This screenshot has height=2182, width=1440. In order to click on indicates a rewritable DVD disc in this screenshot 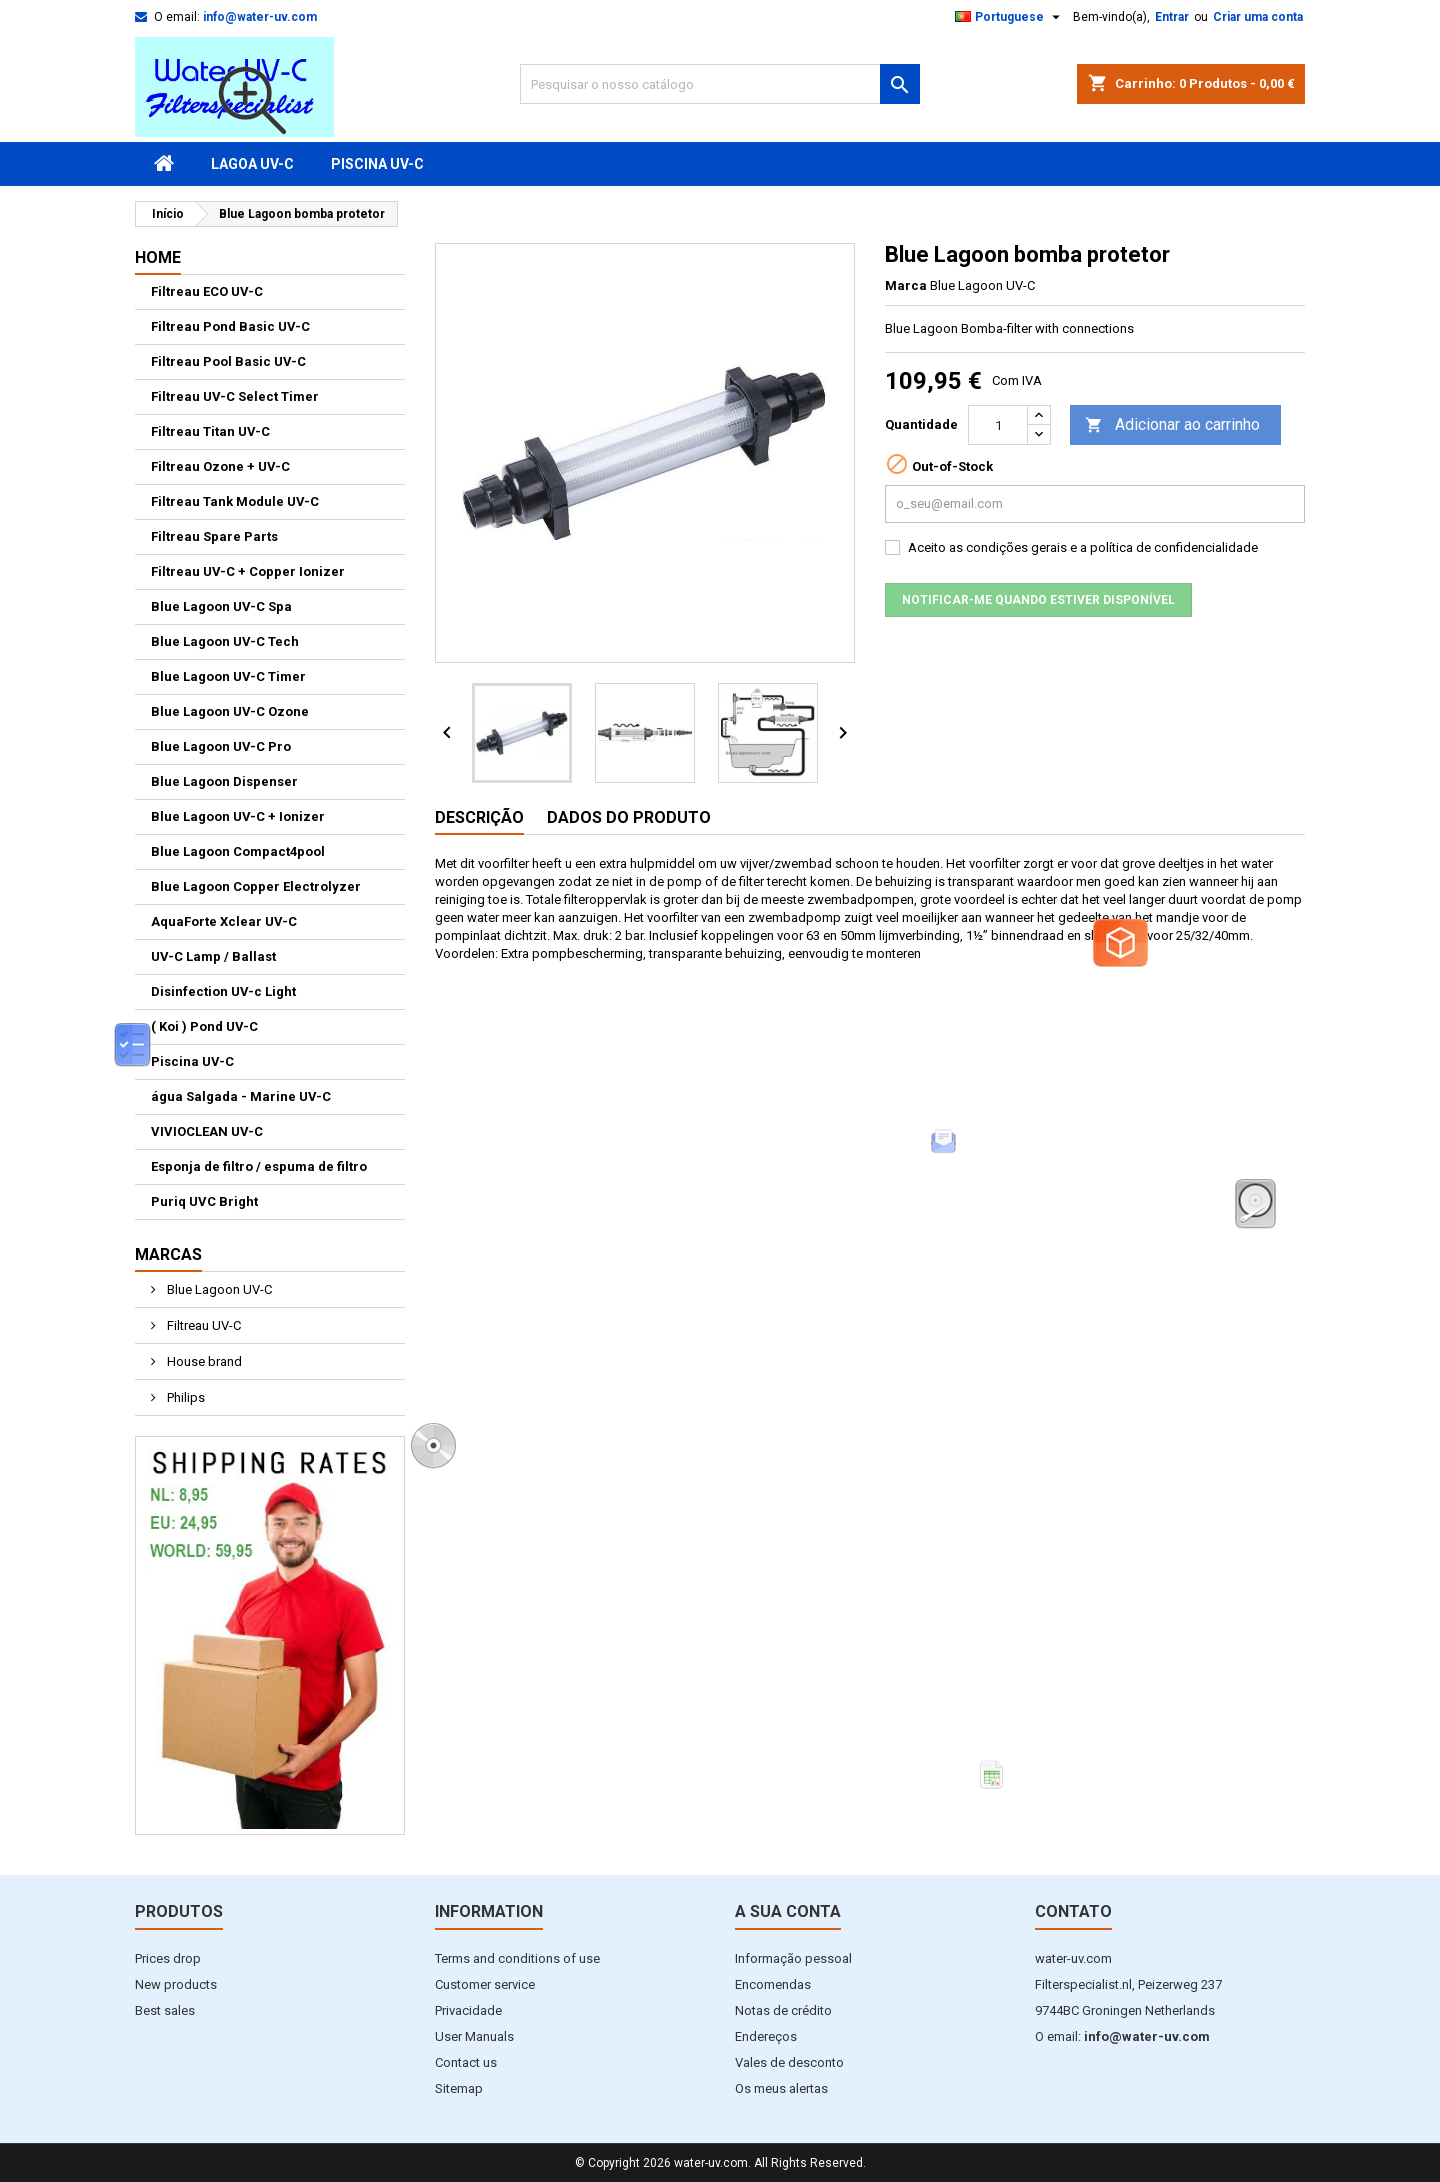, I will do `click(433, 1445)`.